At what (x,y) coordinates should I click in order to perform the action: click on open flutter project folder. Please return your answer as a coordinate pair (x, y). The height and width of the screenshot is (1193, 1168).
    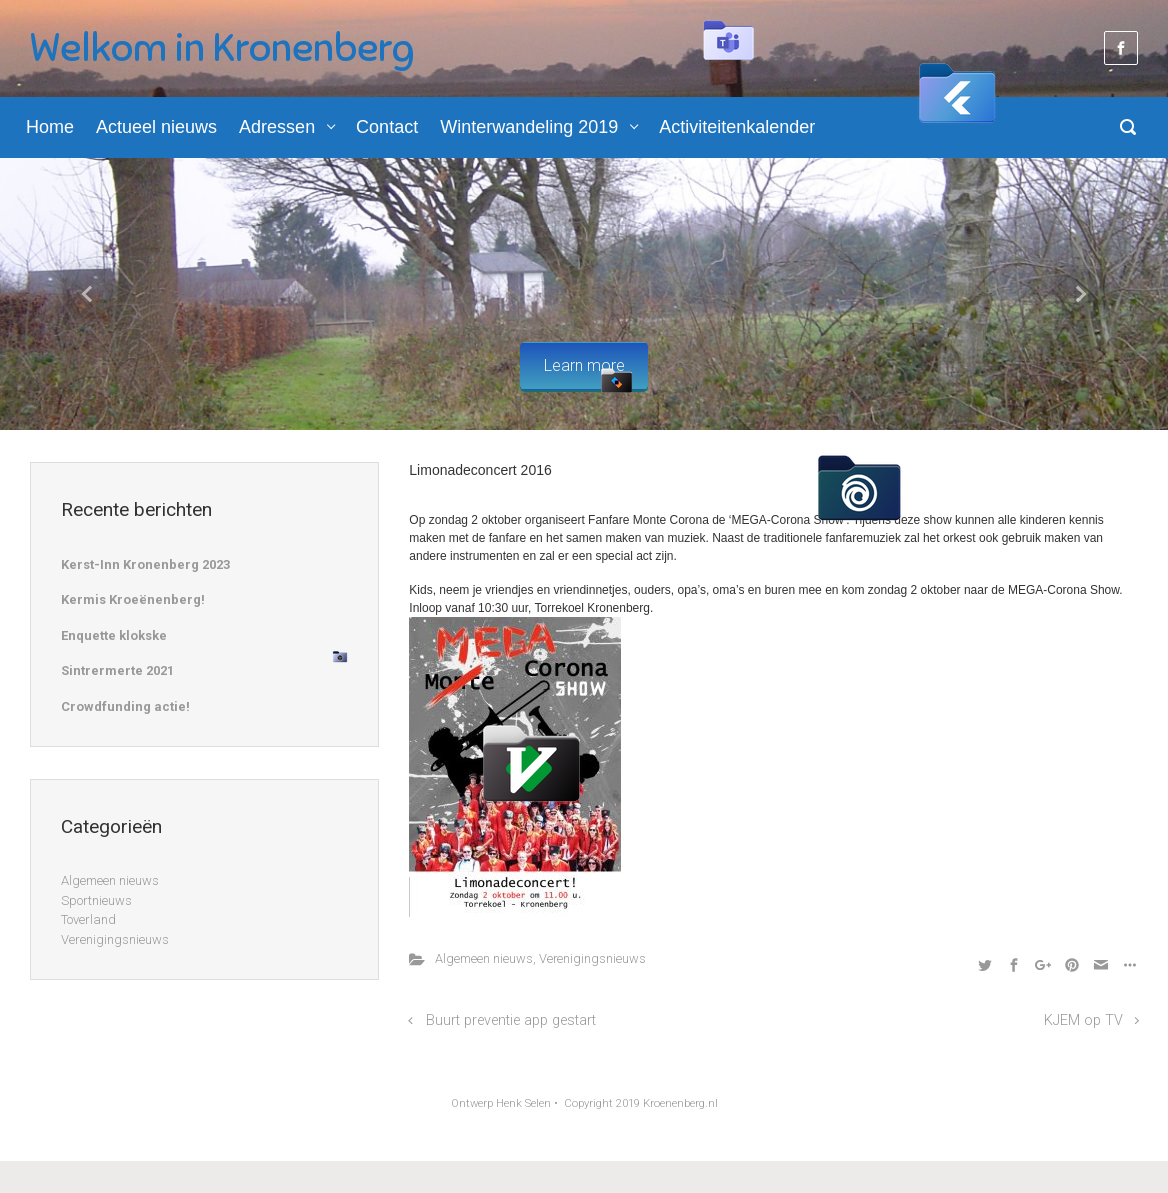
    Looking at the image, I should click on (957, 95).